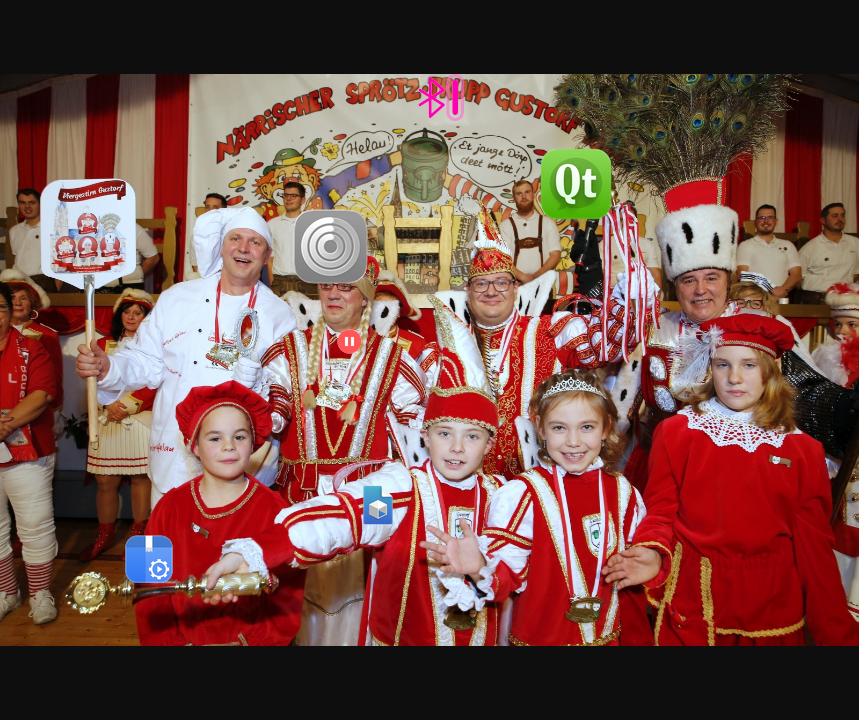 The image size is (859, 720). I want to click on indicates a paused download or sync process, so click(349, 341).